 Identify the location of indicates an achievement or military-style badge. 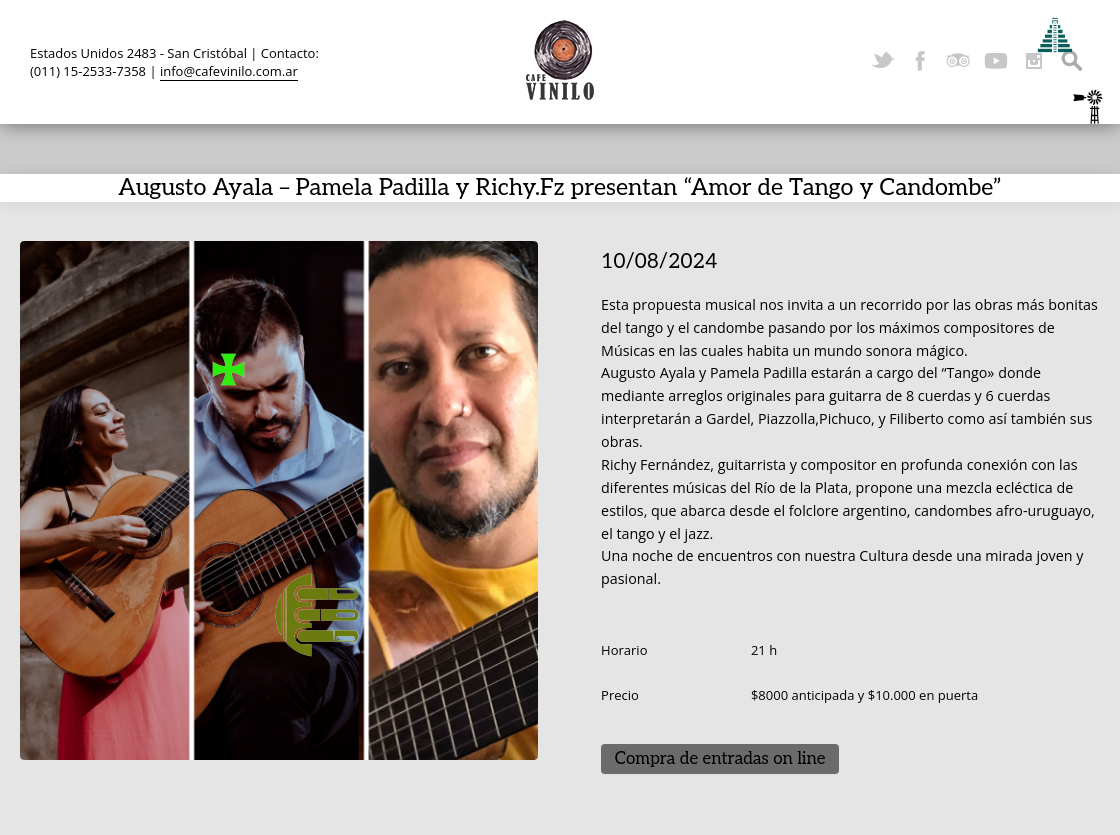
(228, 369).